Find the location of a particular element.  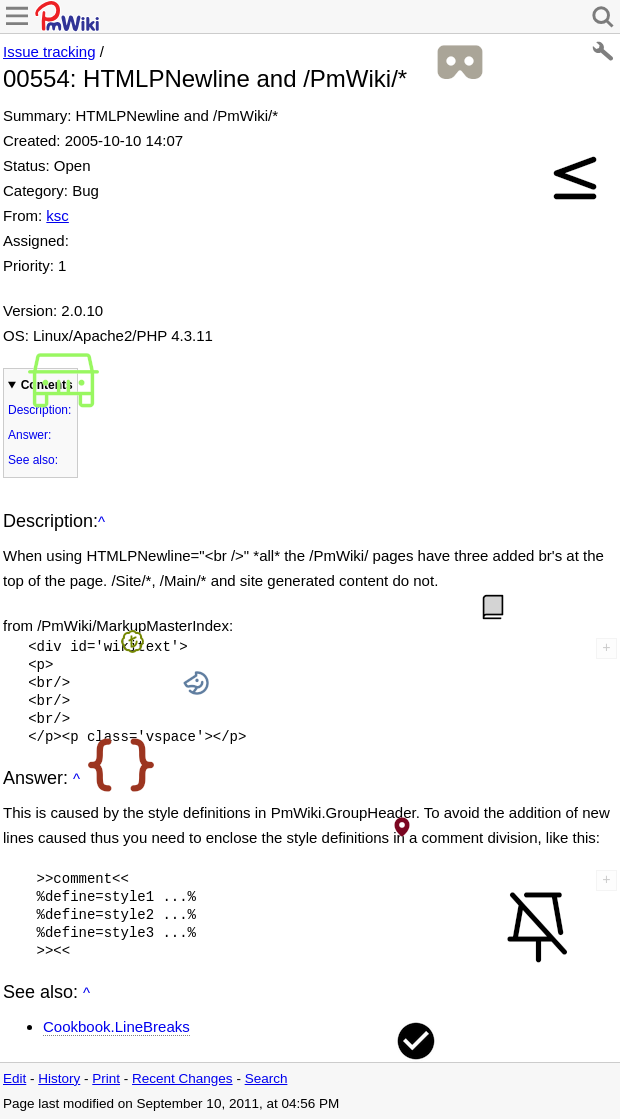

indicates successful completion of an action is located at coordinates (416, 1041).